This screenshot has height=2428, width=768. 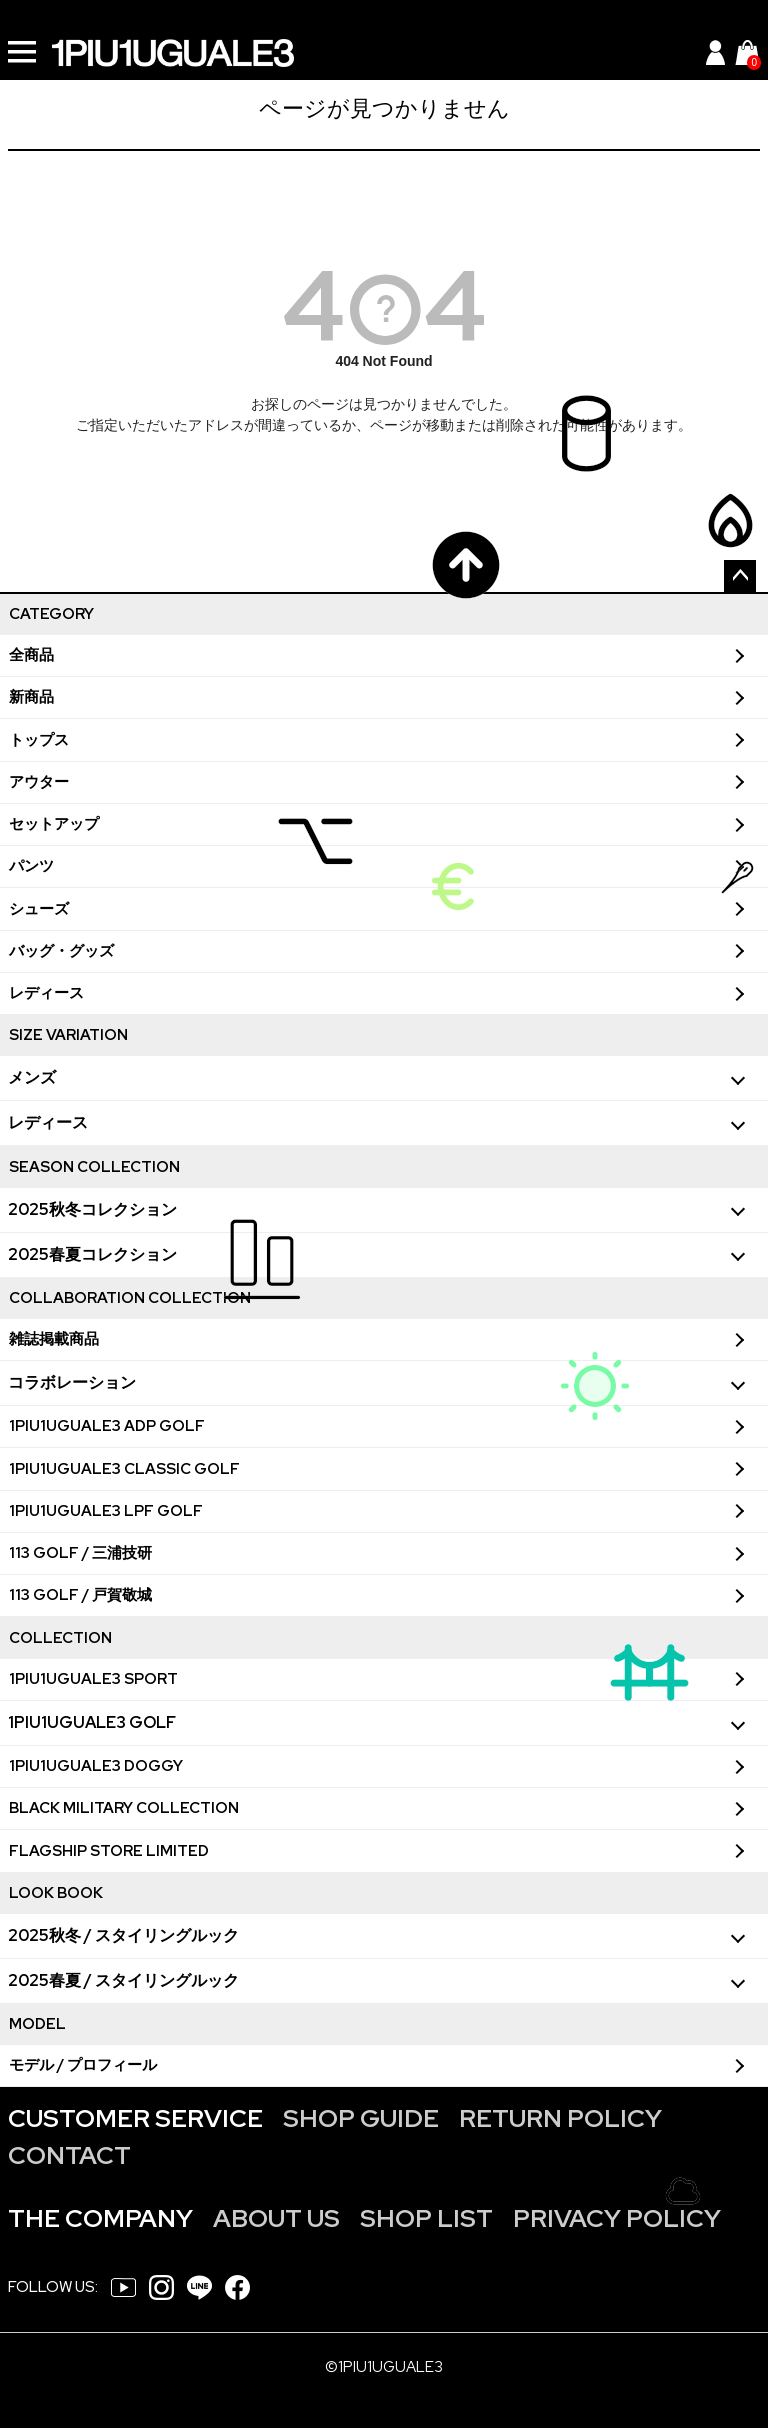 What do you see at coordinates (649, 1672) in the screenshot?
I see `view bridge or infrastructure information` at bounding box center [649, 1672].